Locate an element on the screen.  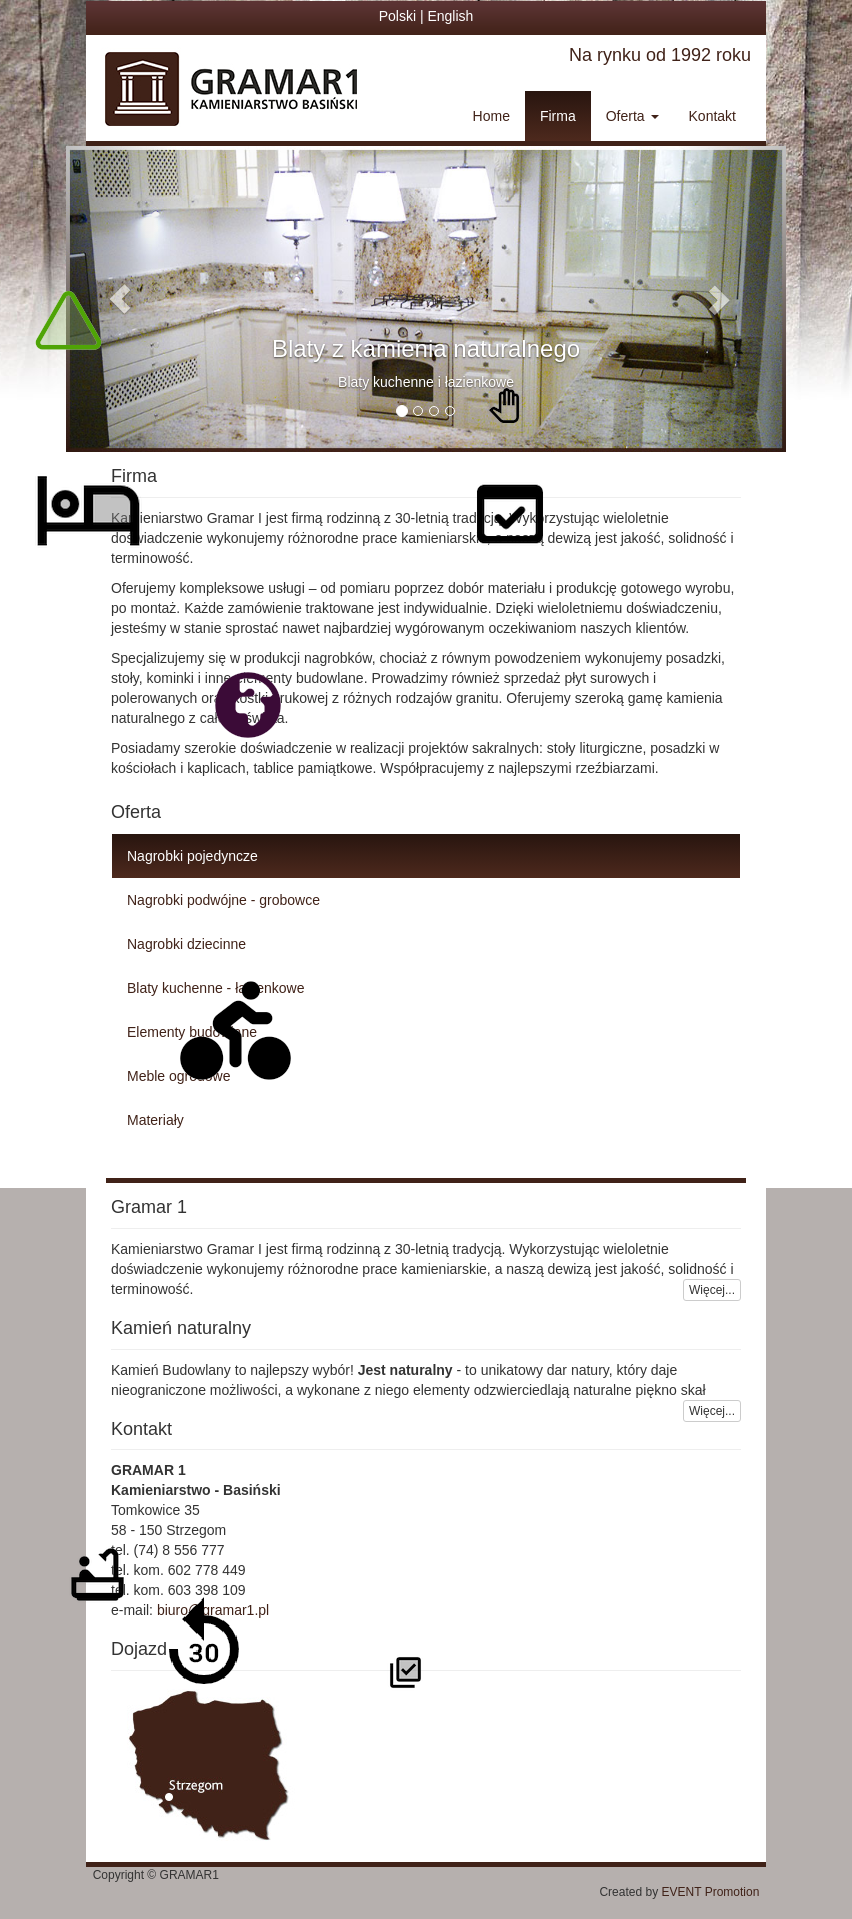
indicates bathroom amenities available is located at coordinates (97, 1574).